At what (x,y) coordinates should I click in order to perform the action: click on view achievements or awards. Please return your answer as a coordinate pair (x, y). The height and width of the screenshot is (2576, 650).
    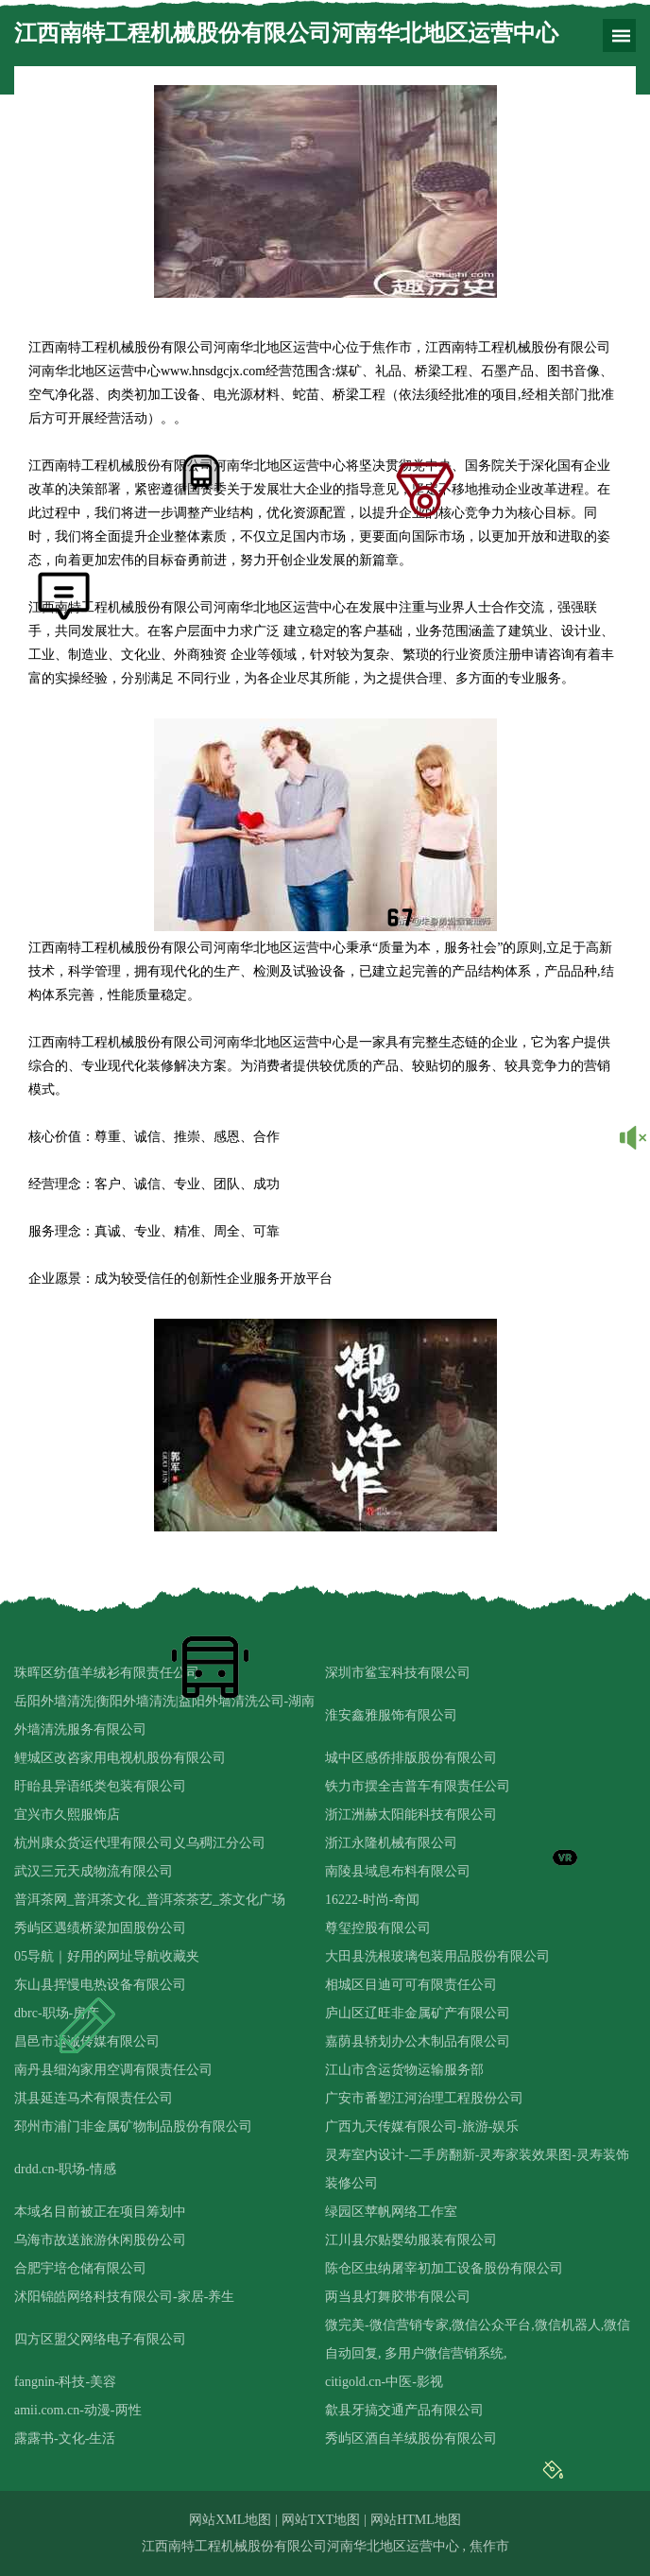
    Looking at the image, I should click on (425, 490).